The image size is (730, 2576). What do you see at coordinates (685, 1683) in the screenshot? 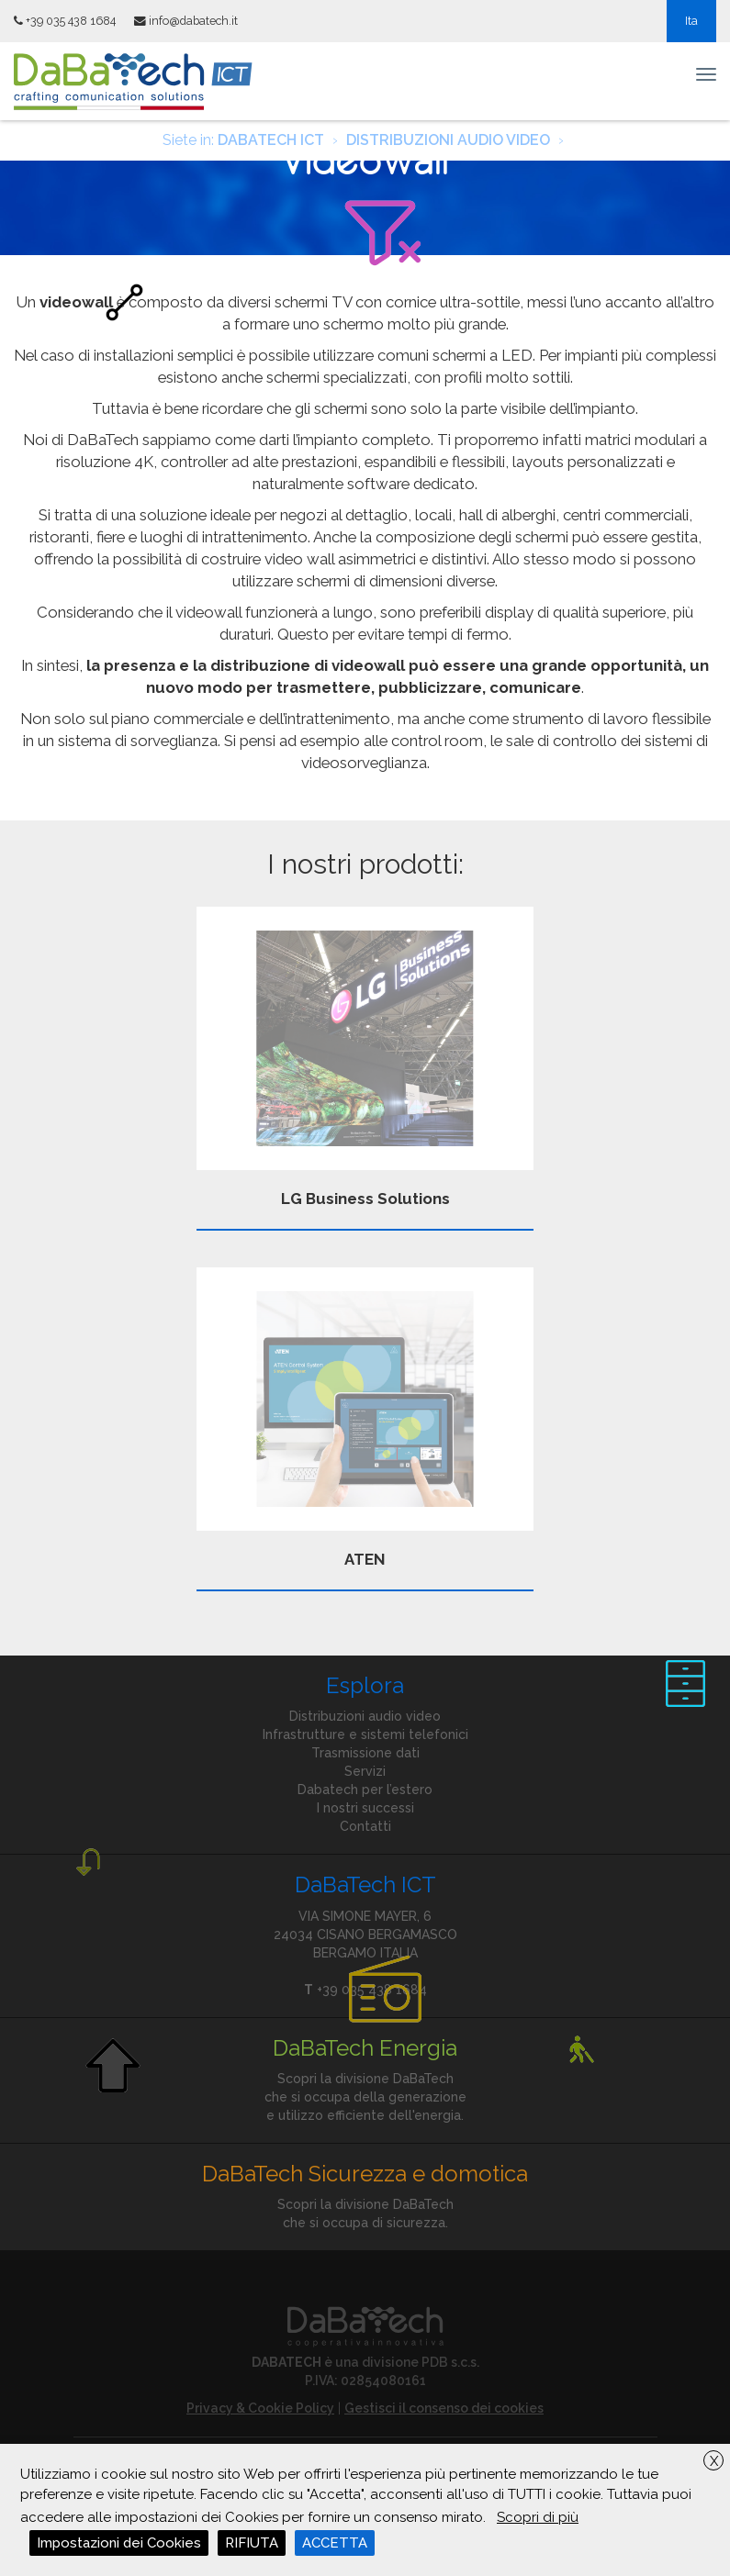
I see `browse furniture or home decor items` at bounding box center [685, 1683].